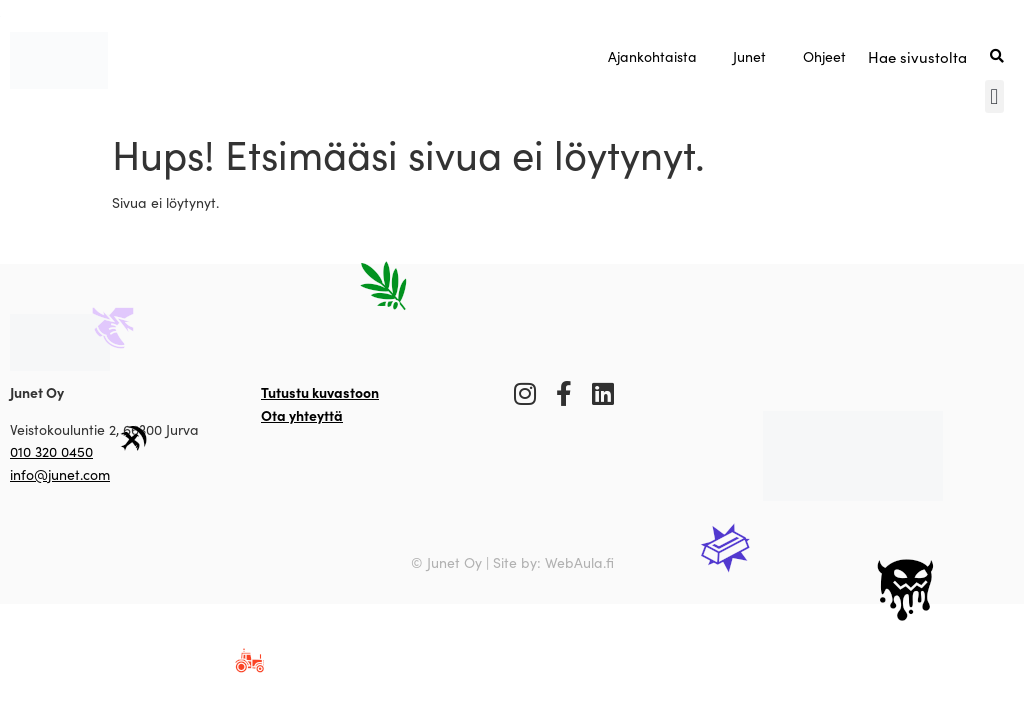 This screenshot has height=720, width=1024. Describe the element at coordinates (384, 286) in the screenshot. I see `olive ingredient or food item in a cooking game` at that location.